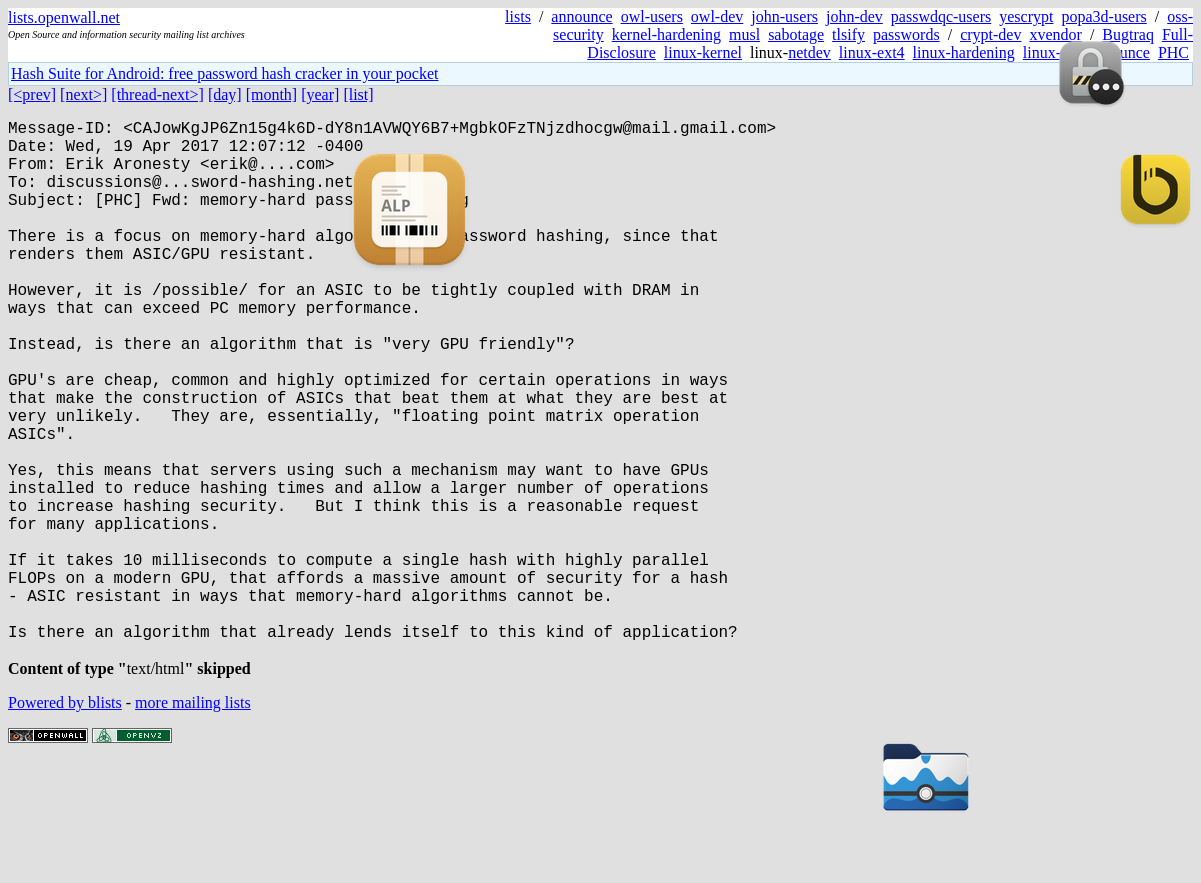 Image resolution: width=1201 pixels, height=883 pixels. I want to click on an alpm package file used by arch linux package manager, so click(409, 211).